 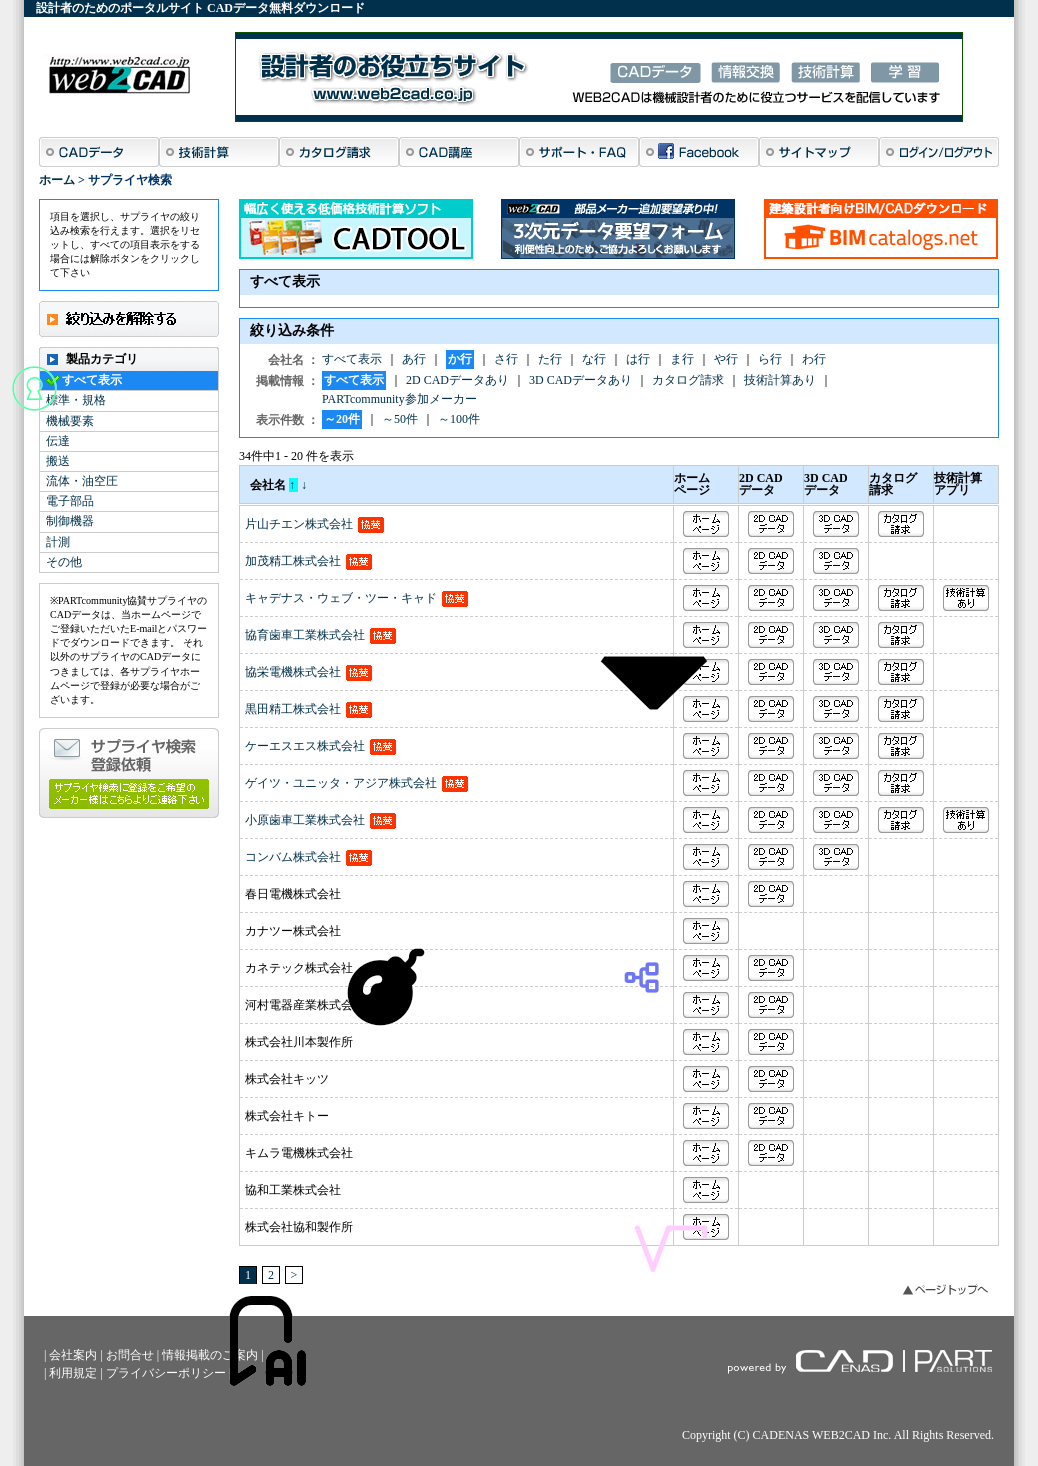 What do you see at coordinates (654, 683) in the screenshot?
I see `expand a dropdown menu or list` at bounding box center [654, 683].